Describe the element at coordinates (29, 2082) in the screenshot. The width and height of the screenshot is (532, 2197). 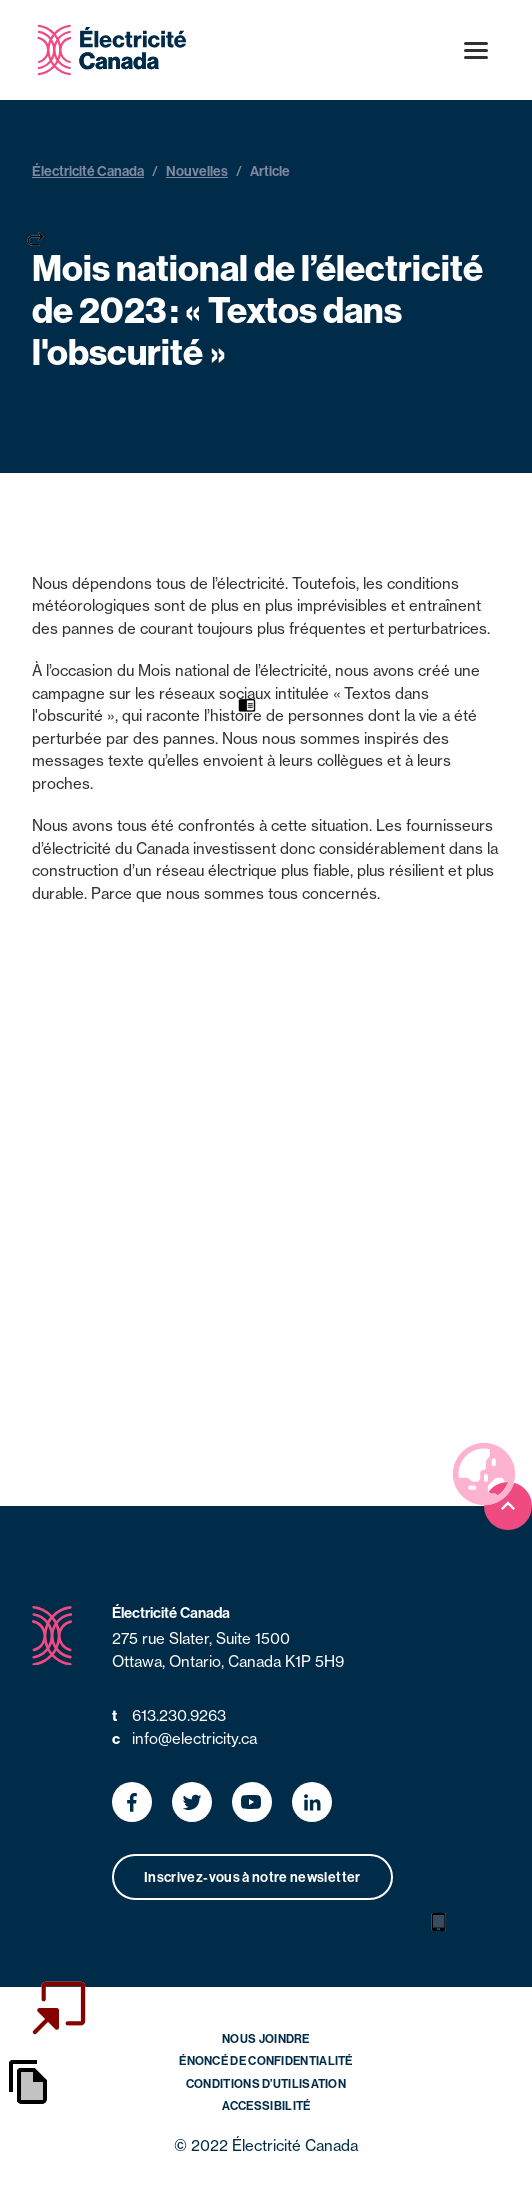
I see `copy file to clipboard` at that location.